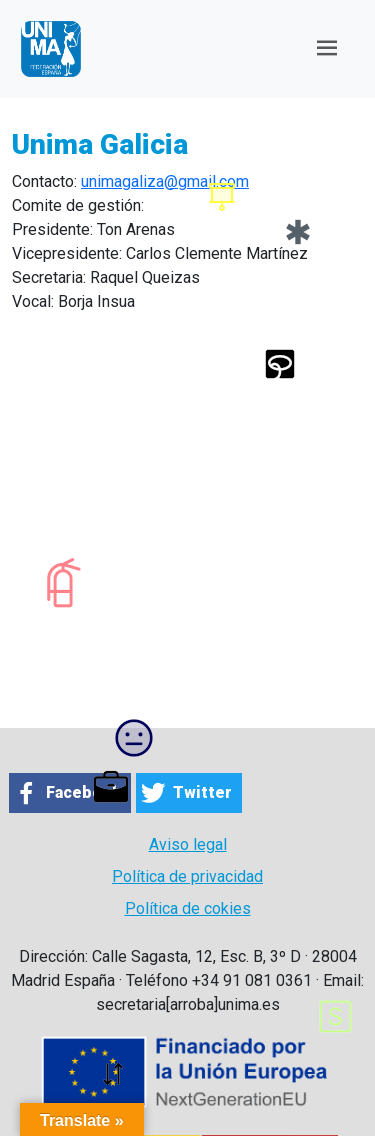 Image resolution: width=375 pixels, height=1136 pixels. What do you see at coordinates (111, 788) in the screenshot?
I see `access work or business-related content` at bounding box center [111, 788].